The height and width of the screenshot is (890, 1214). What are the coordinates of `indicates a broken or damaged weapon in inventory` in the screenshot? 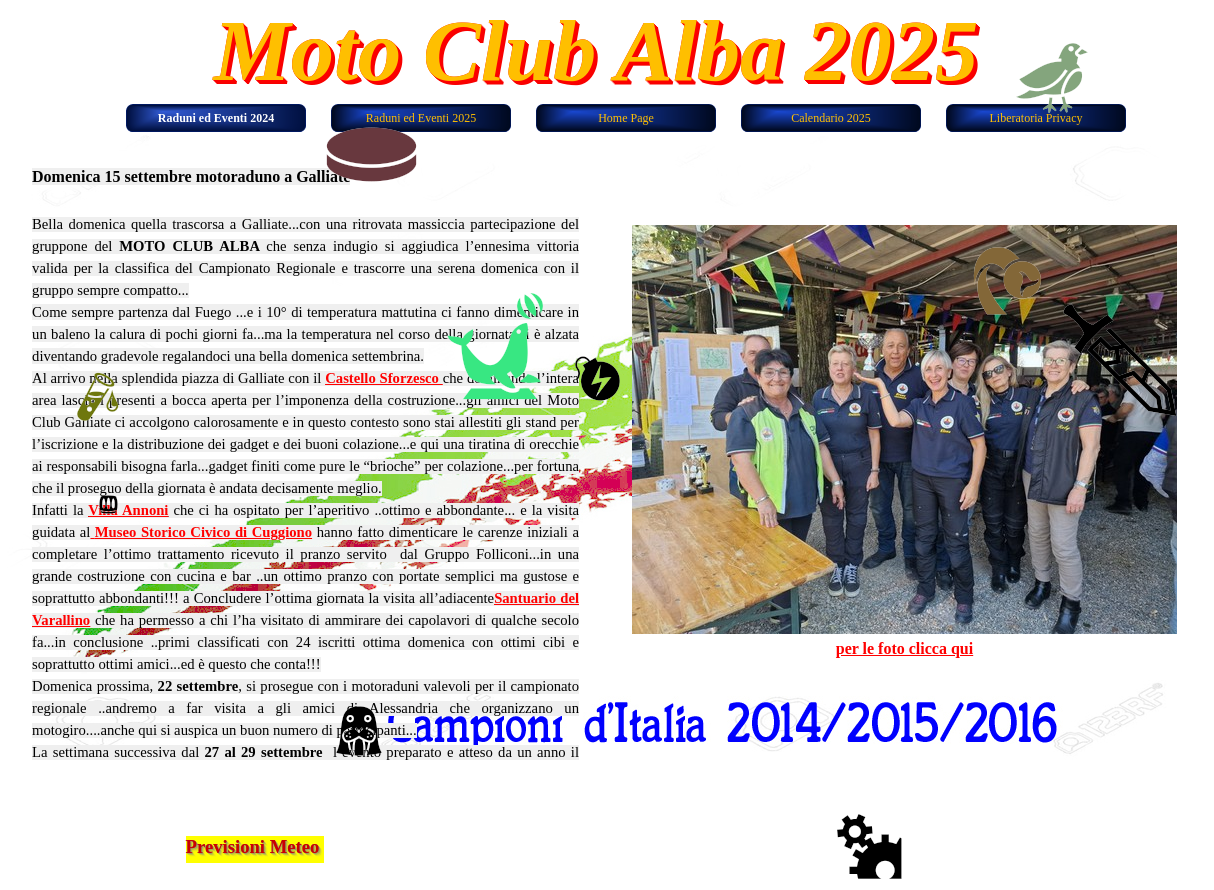 It's located at (1120, 361).